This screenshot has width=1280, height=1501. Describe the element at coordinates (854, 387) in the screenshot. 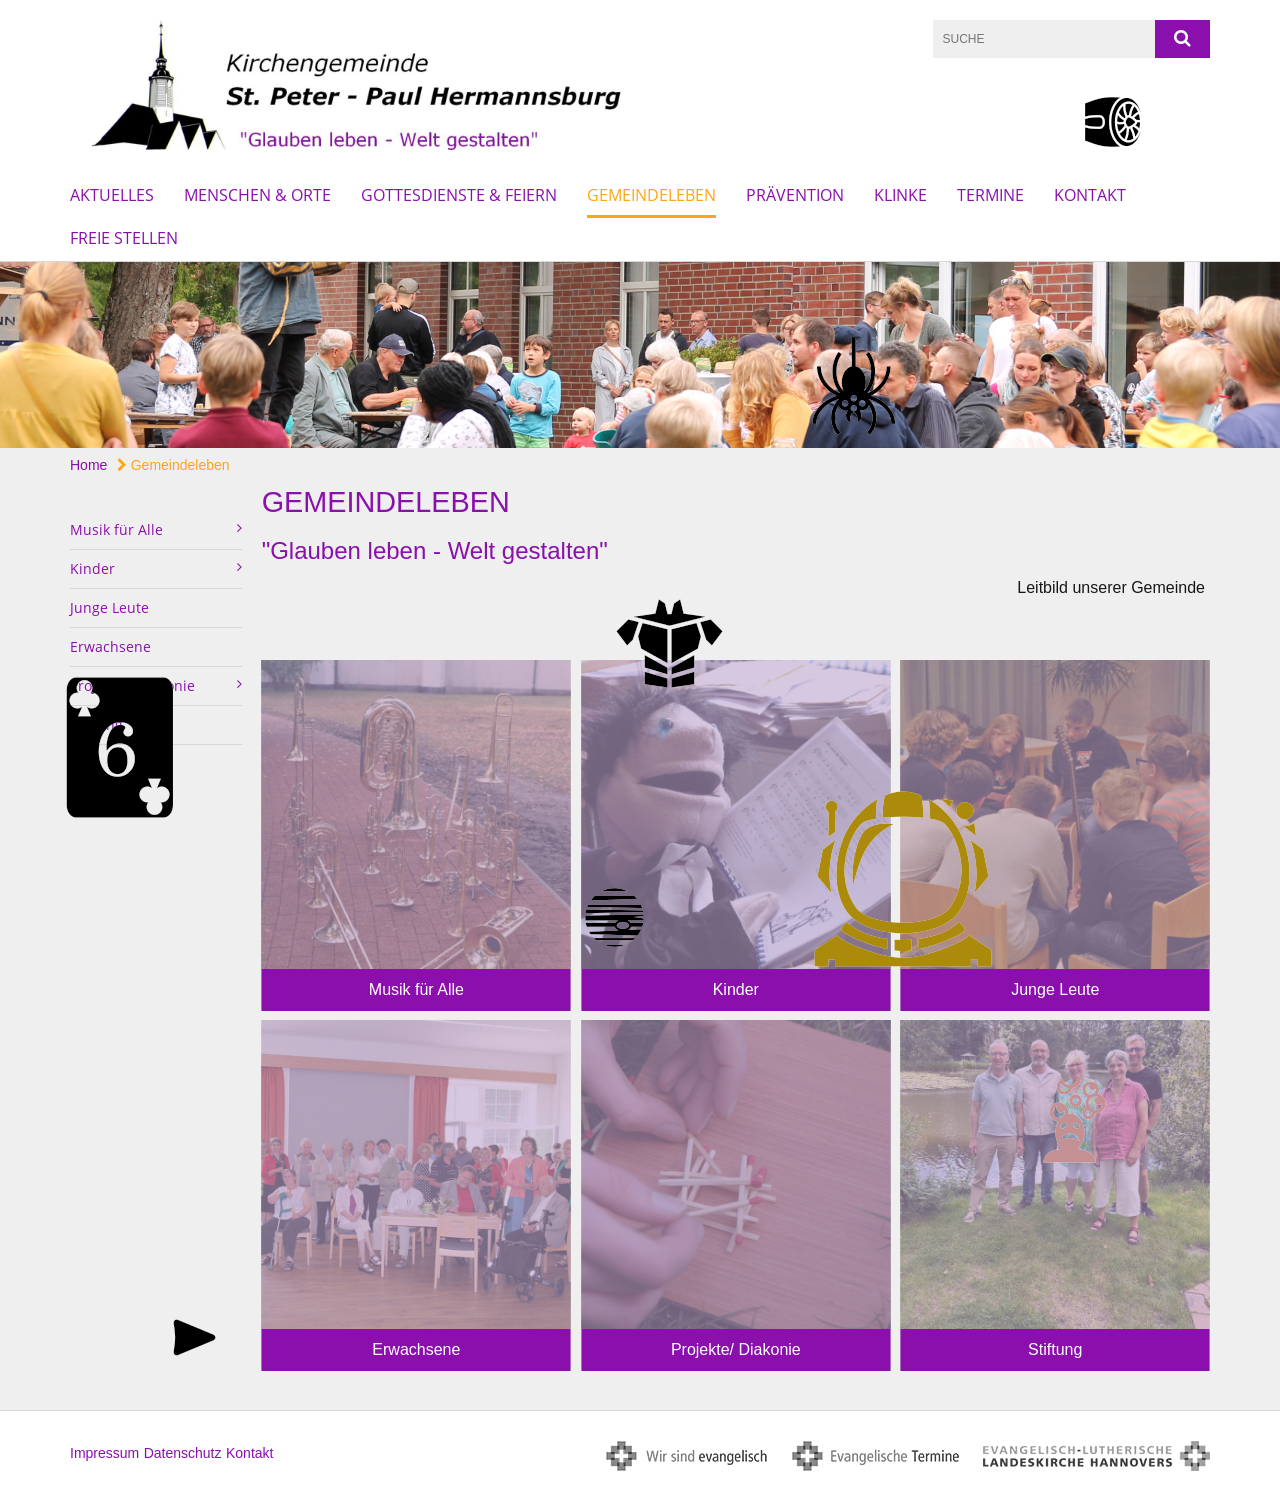

I see `indicates a spooky or halloween-themed game element` at that location.